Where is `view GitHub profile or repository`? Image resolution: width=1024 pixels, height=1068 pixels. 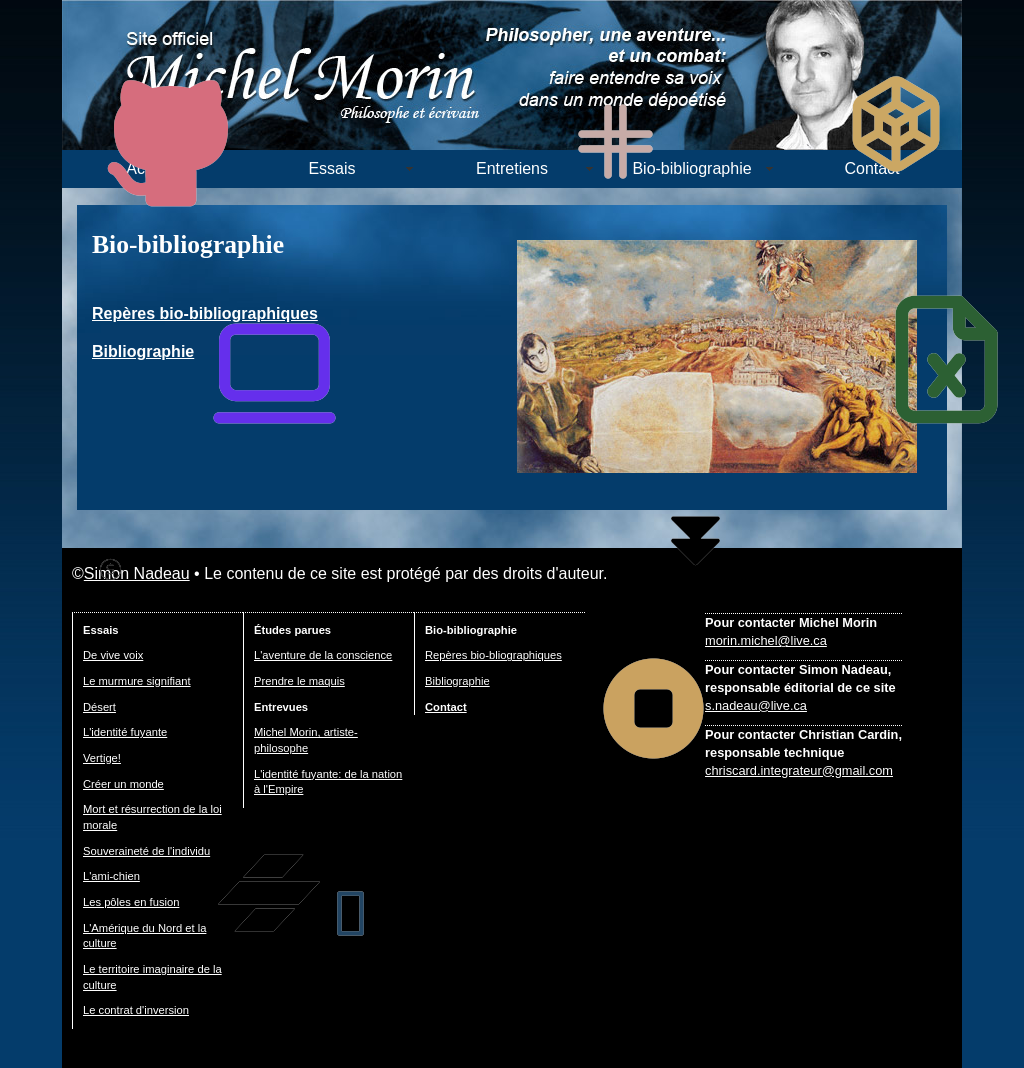
view GitHub profile or repository is located at coordinates (171, 143).